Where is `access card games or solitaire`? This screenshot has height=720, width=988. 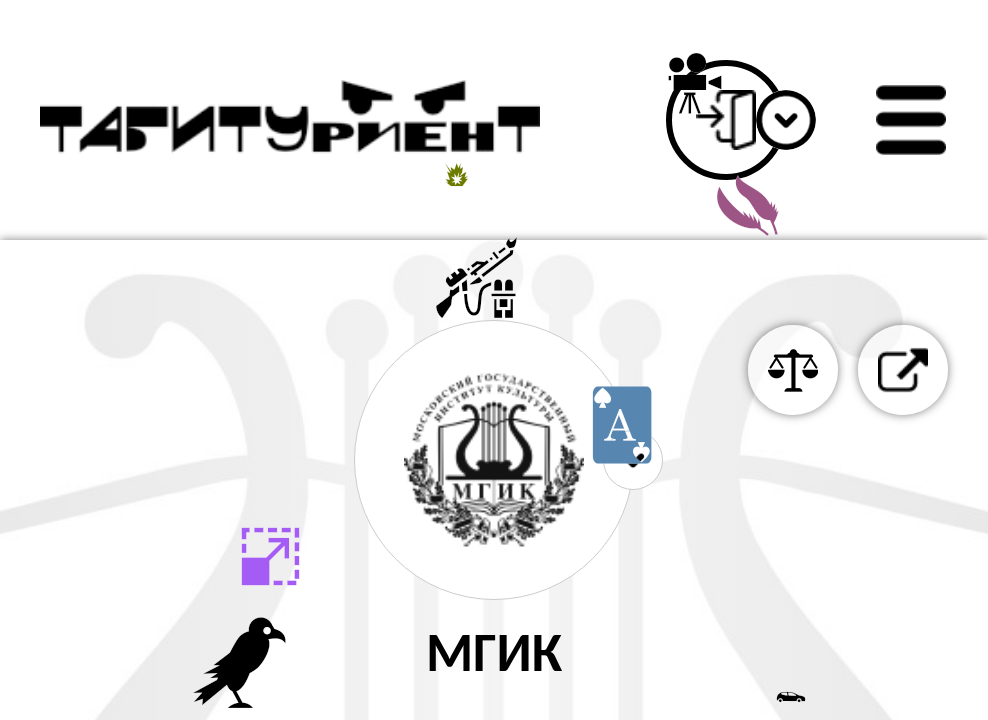 access card games or solitaire is located at coordinates (622, 425).